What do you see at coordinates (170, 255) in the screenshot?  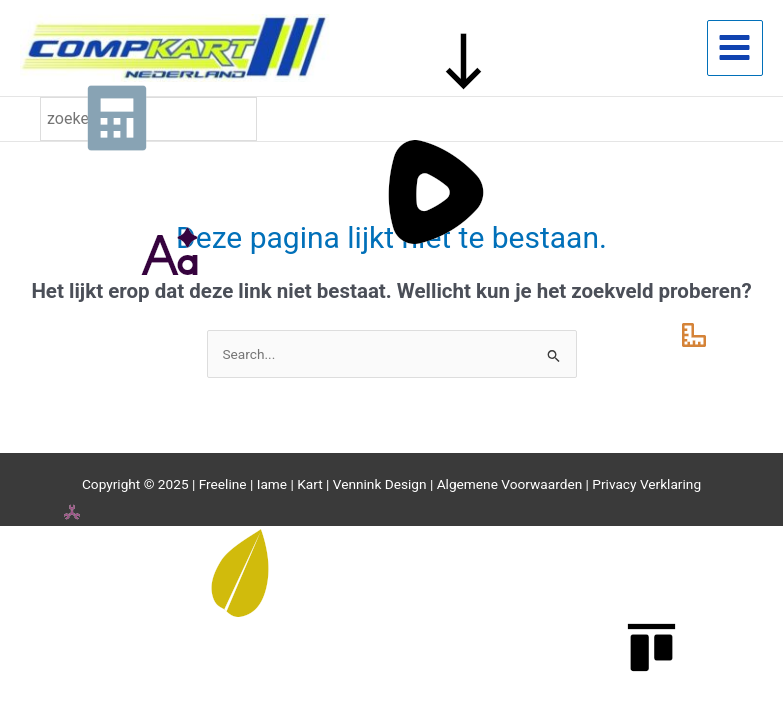 I see `adjust text size with AI assistance` at bounding box center [170, 255].